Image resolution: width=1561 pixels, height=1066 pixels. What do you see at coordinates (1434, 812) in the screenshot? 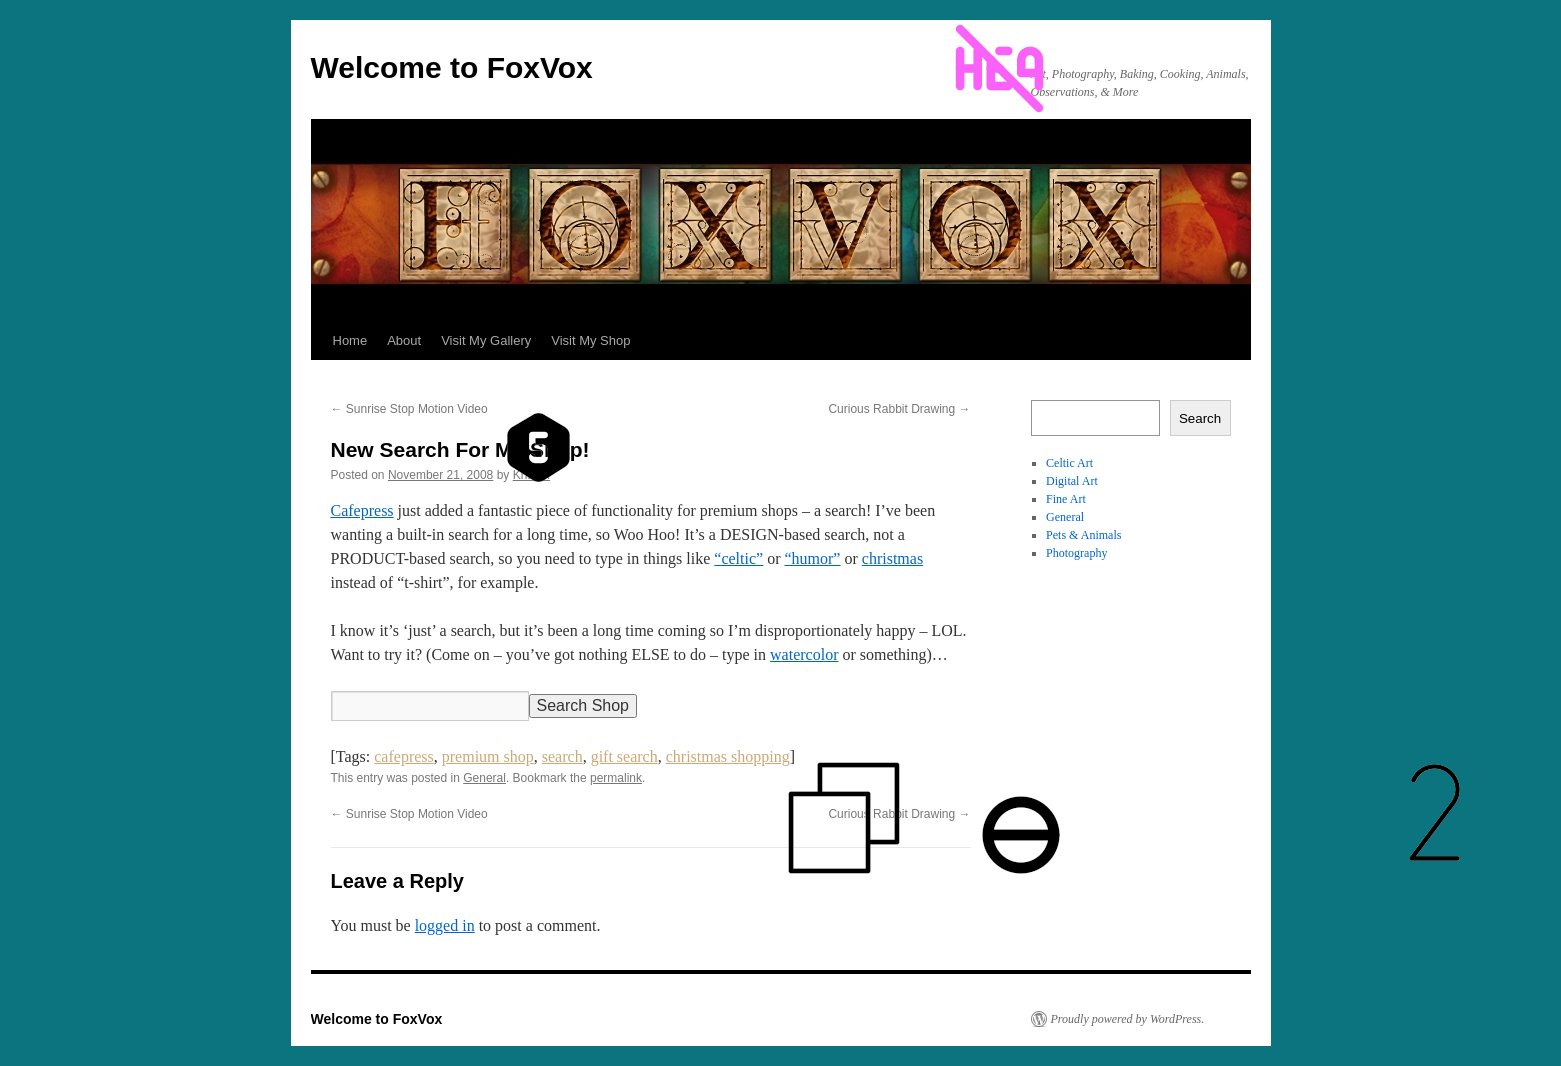
I see `indicates step two in a multi-step process` at bounding box center [1434, 812].